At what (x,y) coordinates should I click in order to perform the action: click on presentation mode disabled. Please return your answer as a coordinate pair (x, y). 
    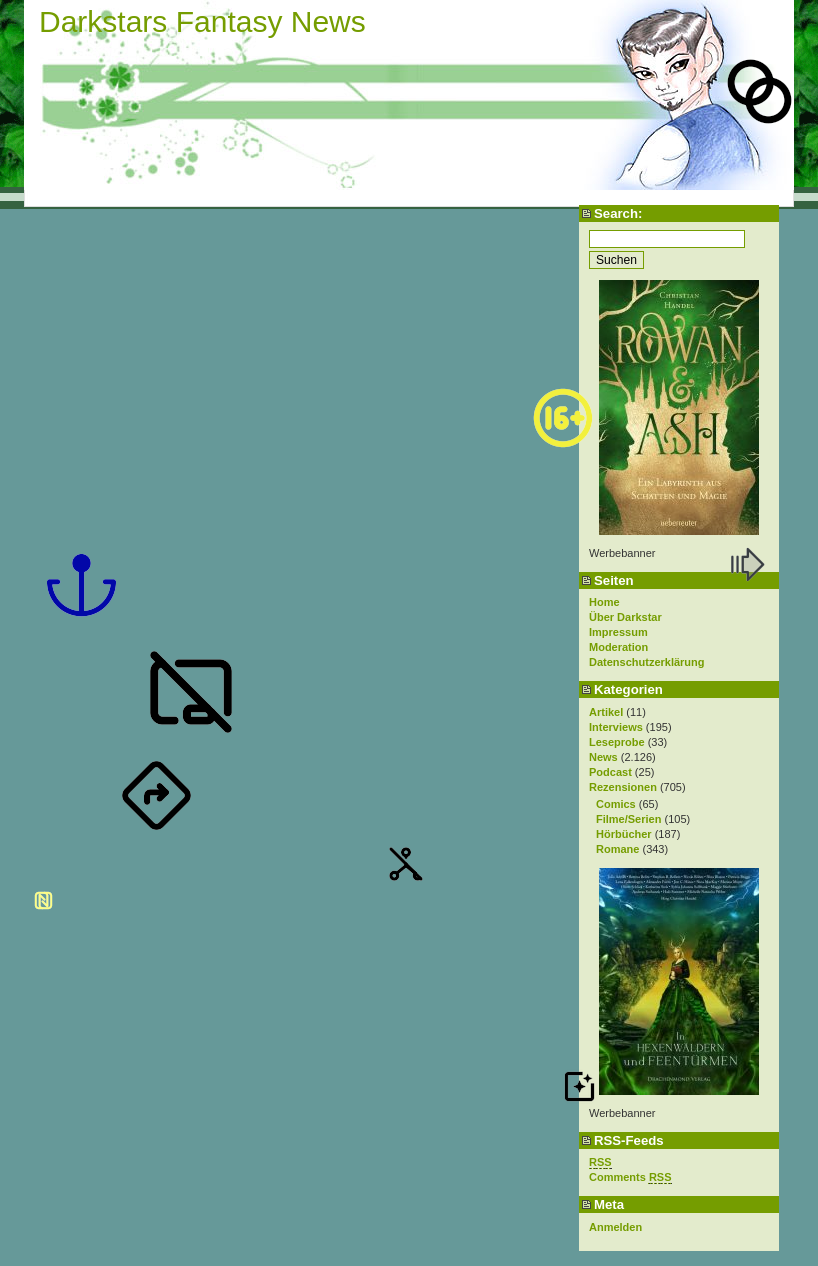
    Looking at the image, I should click on (191, 692).